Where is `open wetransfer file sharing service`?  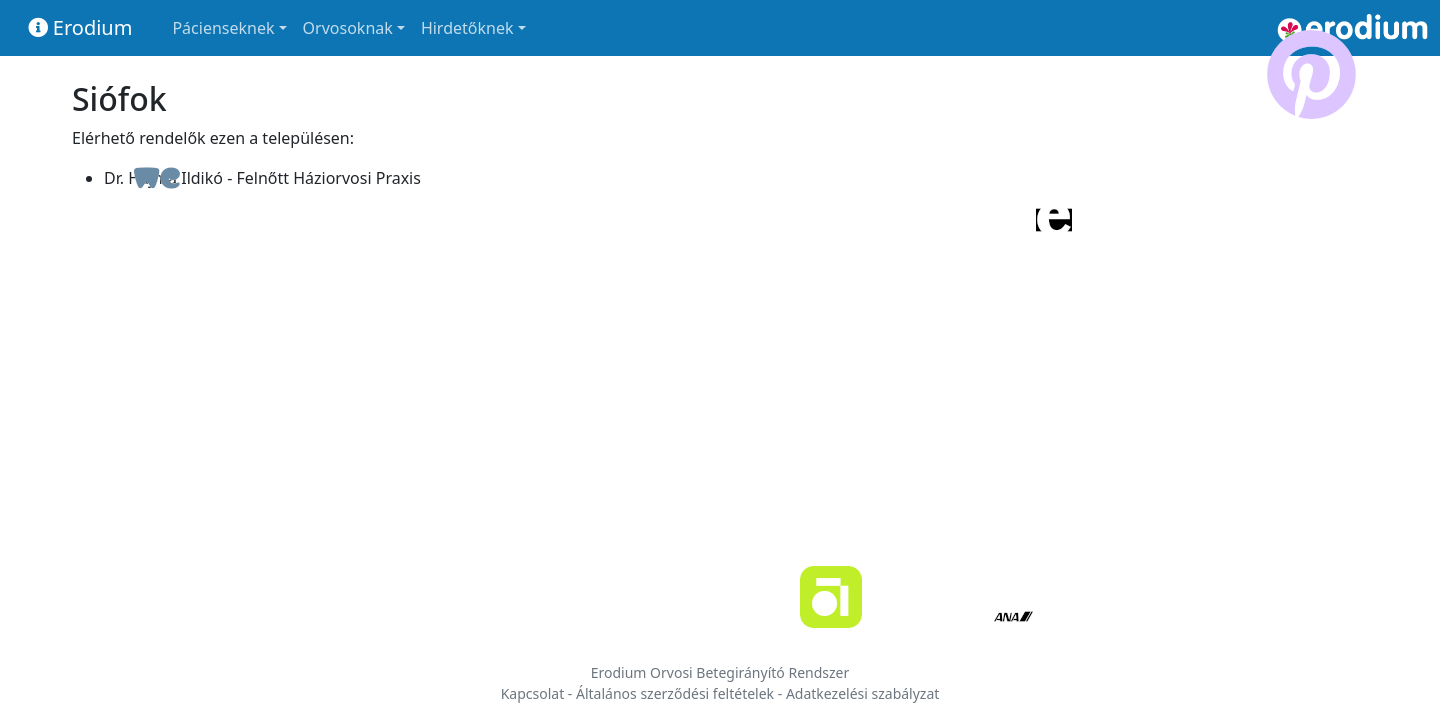 open wetransfer file sharing service is located at coordinates (157, 178).